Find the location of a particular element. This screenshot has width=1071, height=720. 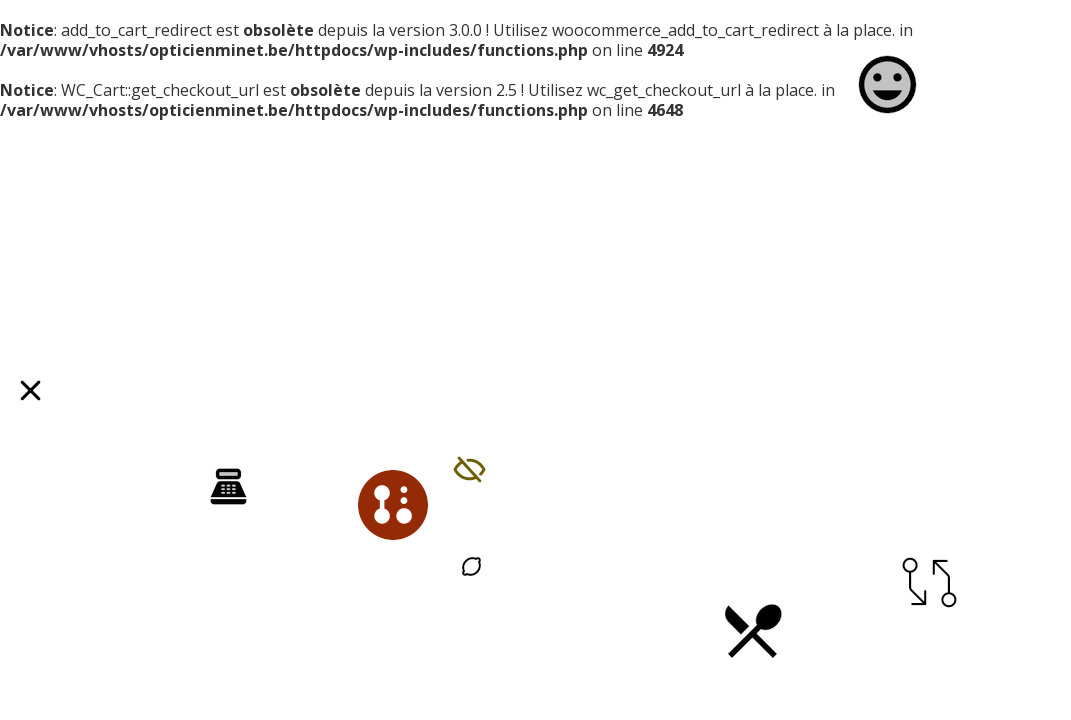

view file differences in version control is located at coordinates (929, 582).